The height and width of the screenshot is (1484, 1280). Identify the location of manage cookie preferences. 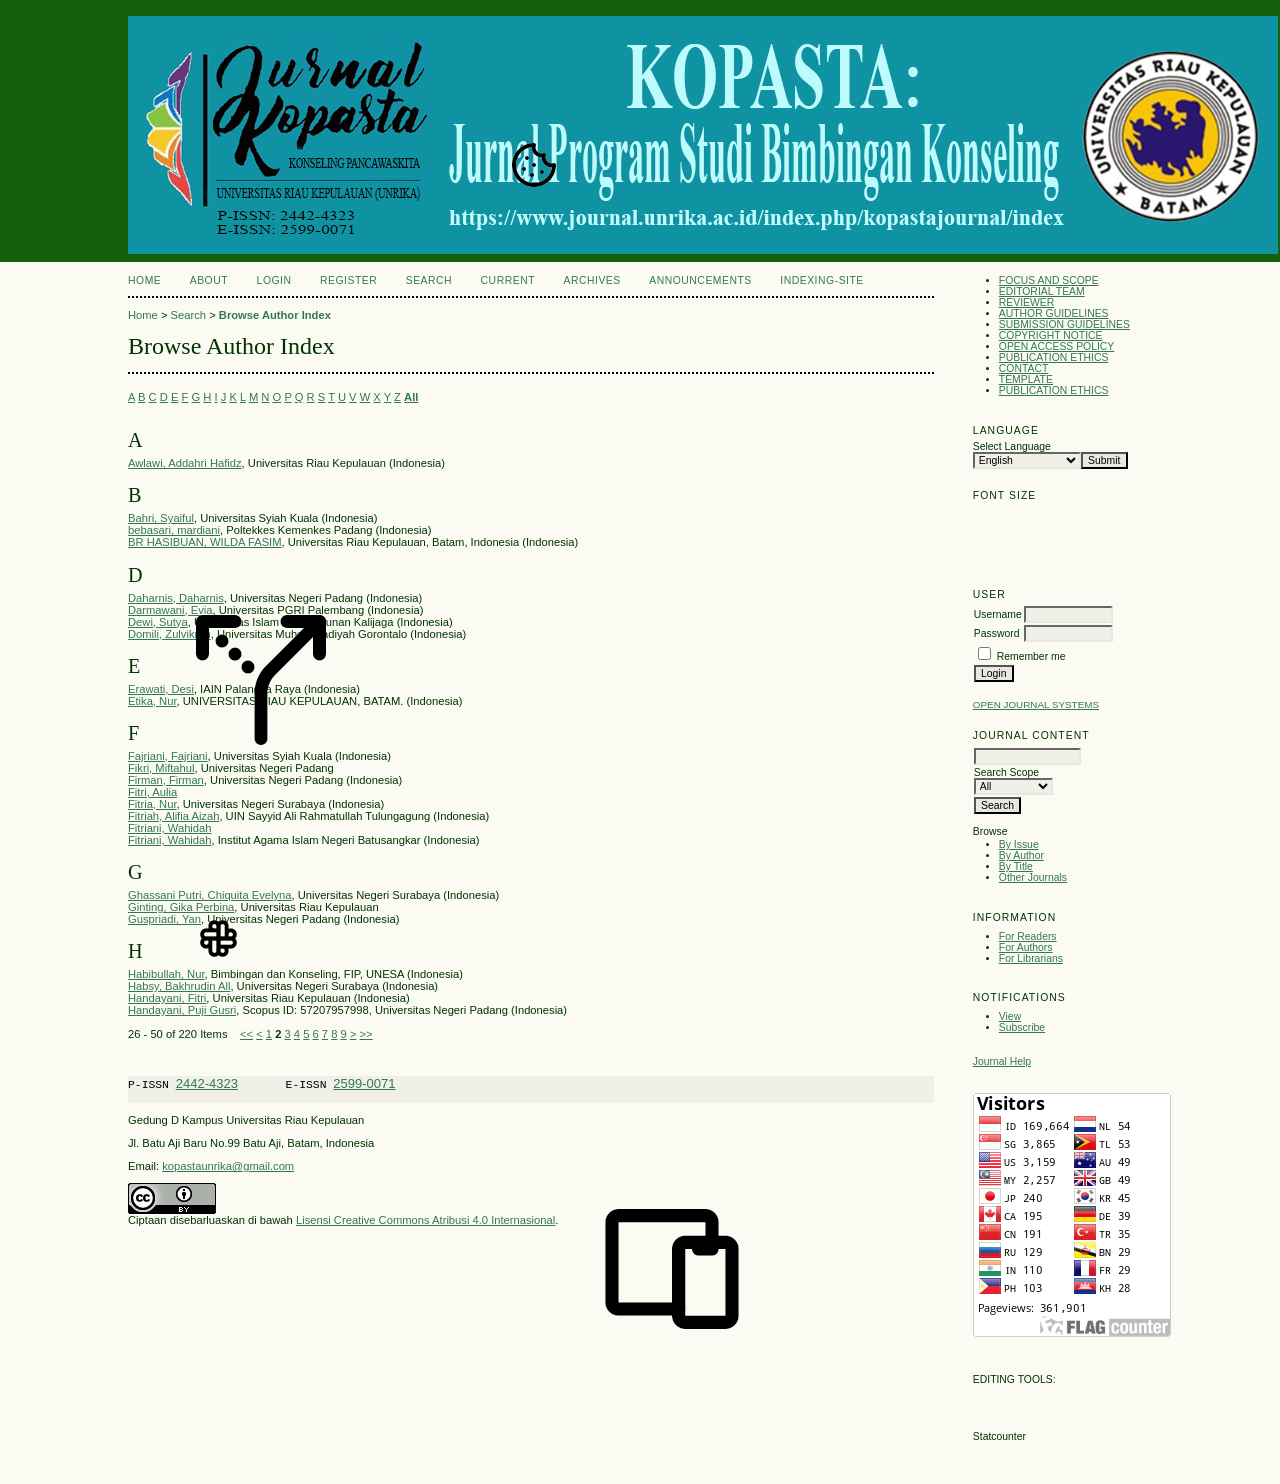
(534, 165).